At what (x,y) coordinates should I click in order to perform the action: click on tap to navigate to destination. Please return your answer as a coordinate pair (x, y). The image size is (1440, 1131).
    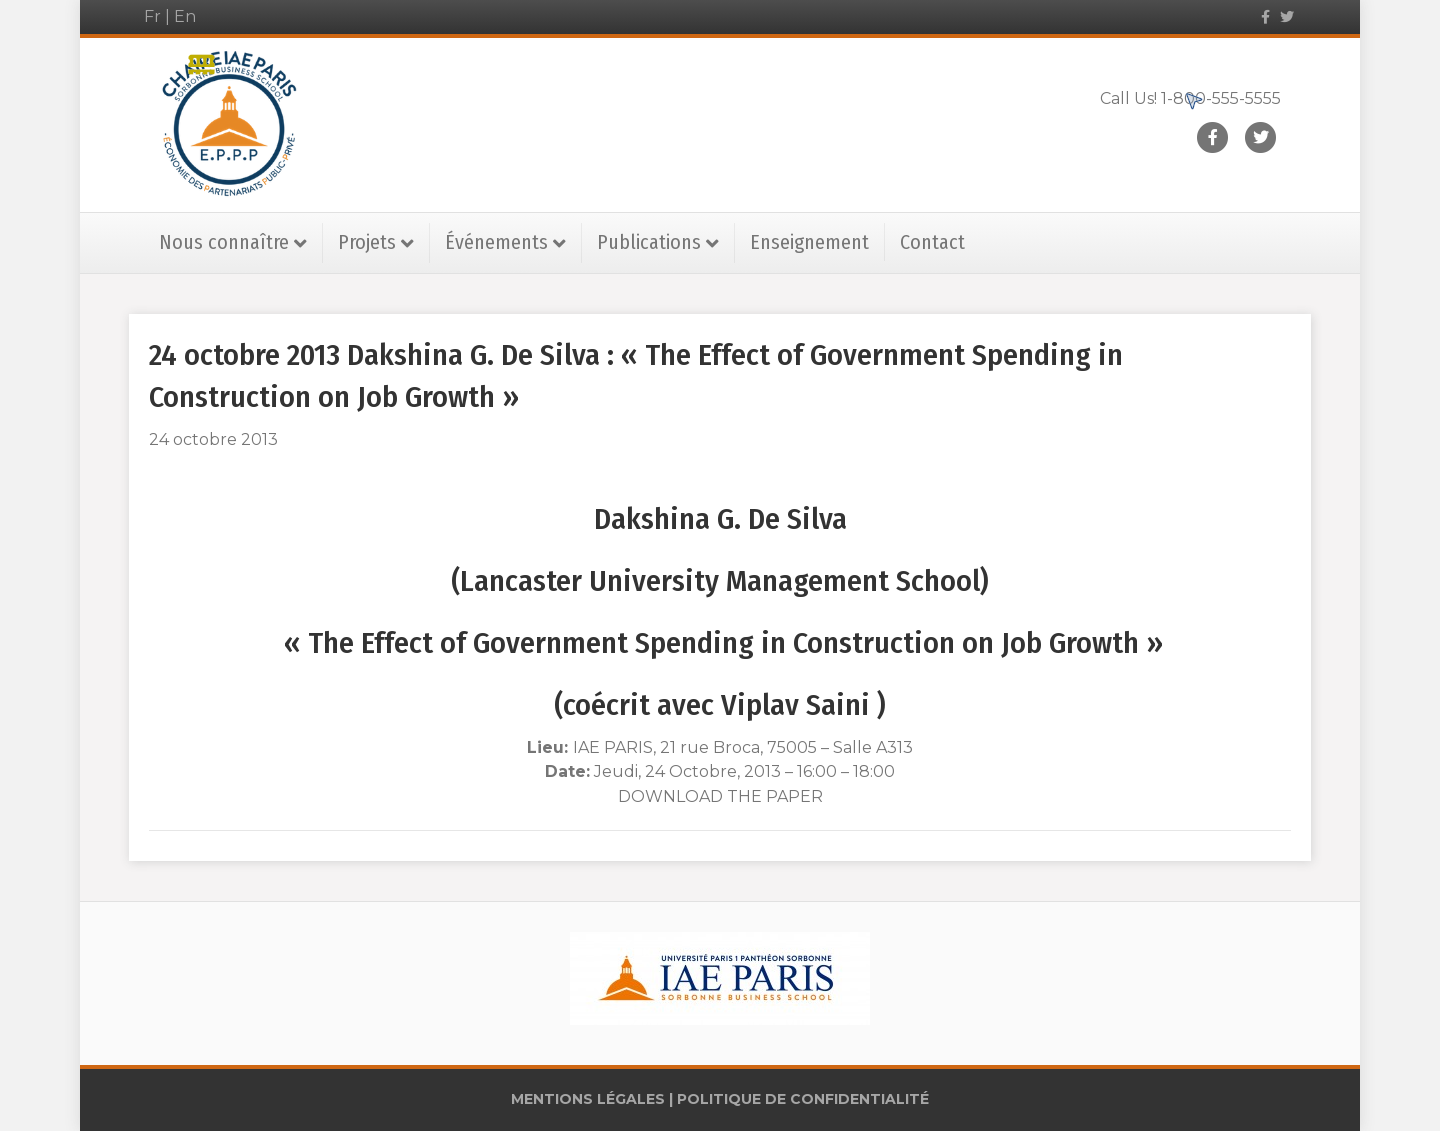
    Looking at the image, I should click on (1193, 100).